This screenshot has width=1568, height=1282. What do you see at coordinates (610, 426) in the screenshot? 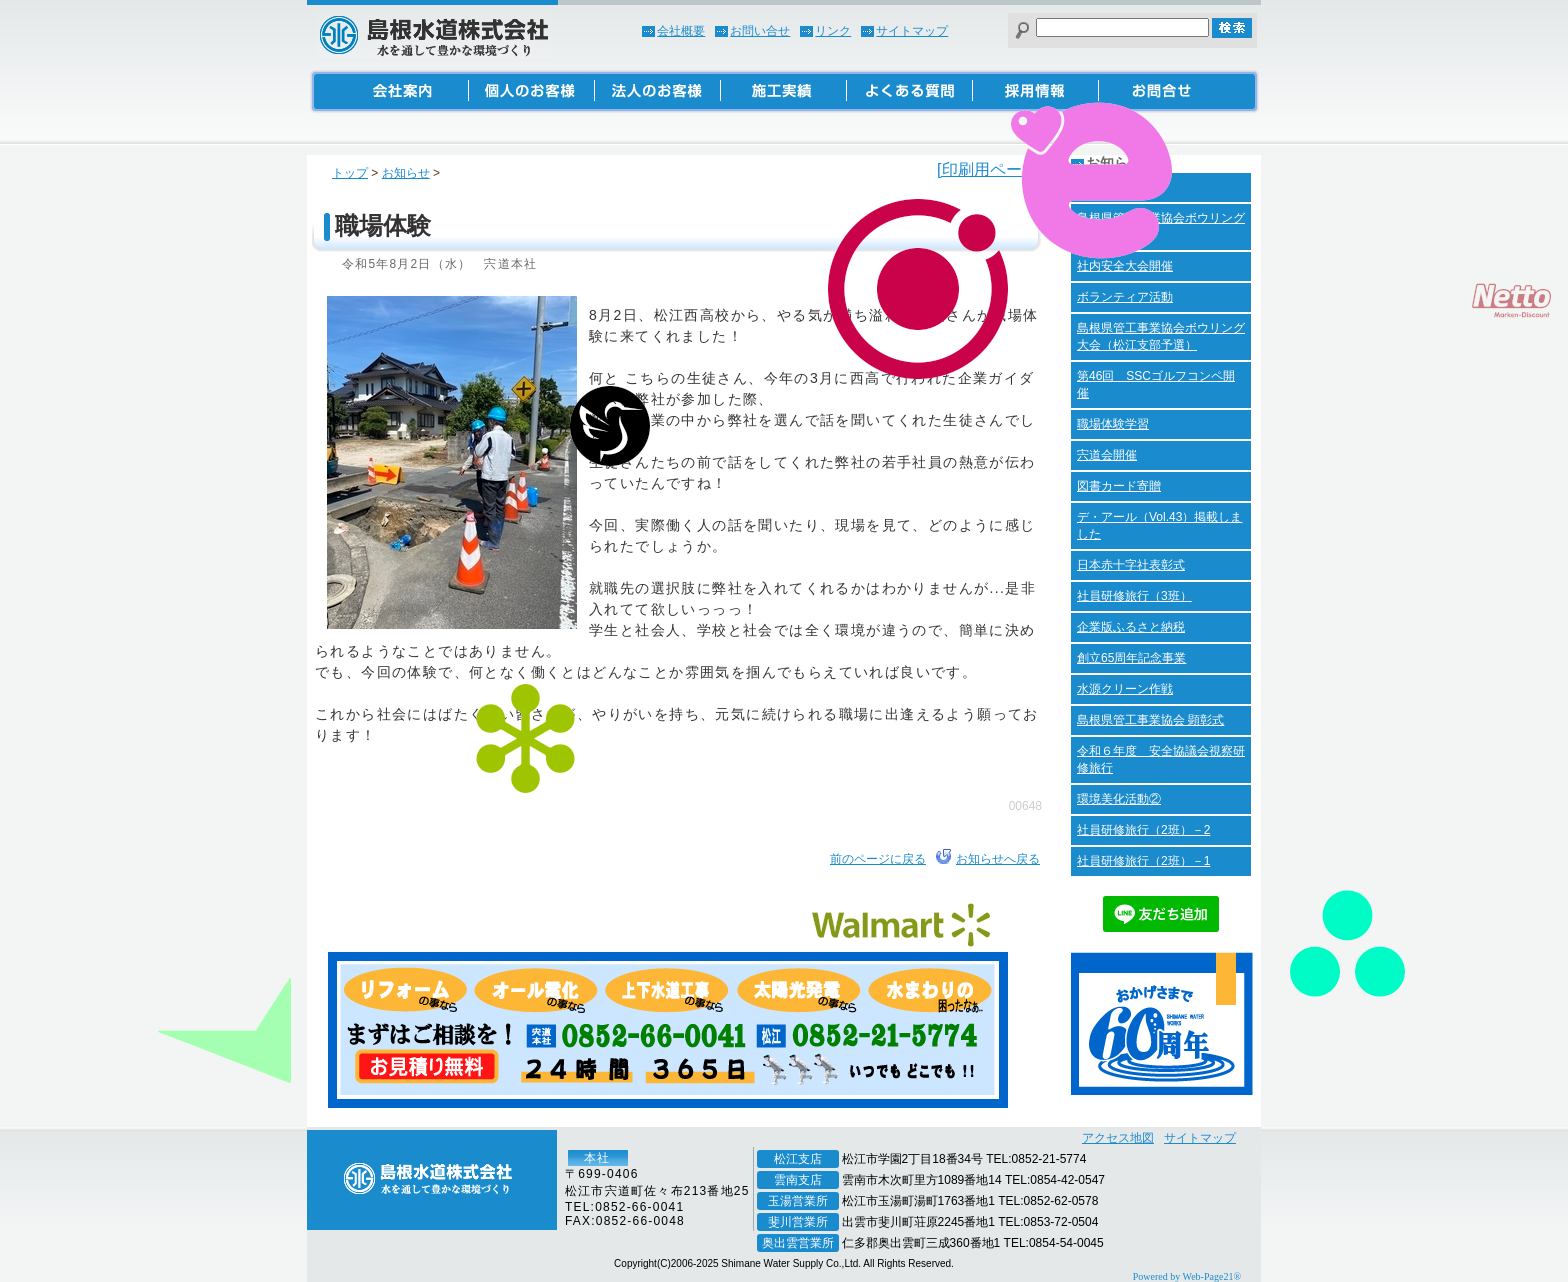
I see `lubuntu linux distribution logo` at bounding box center [610, 426].